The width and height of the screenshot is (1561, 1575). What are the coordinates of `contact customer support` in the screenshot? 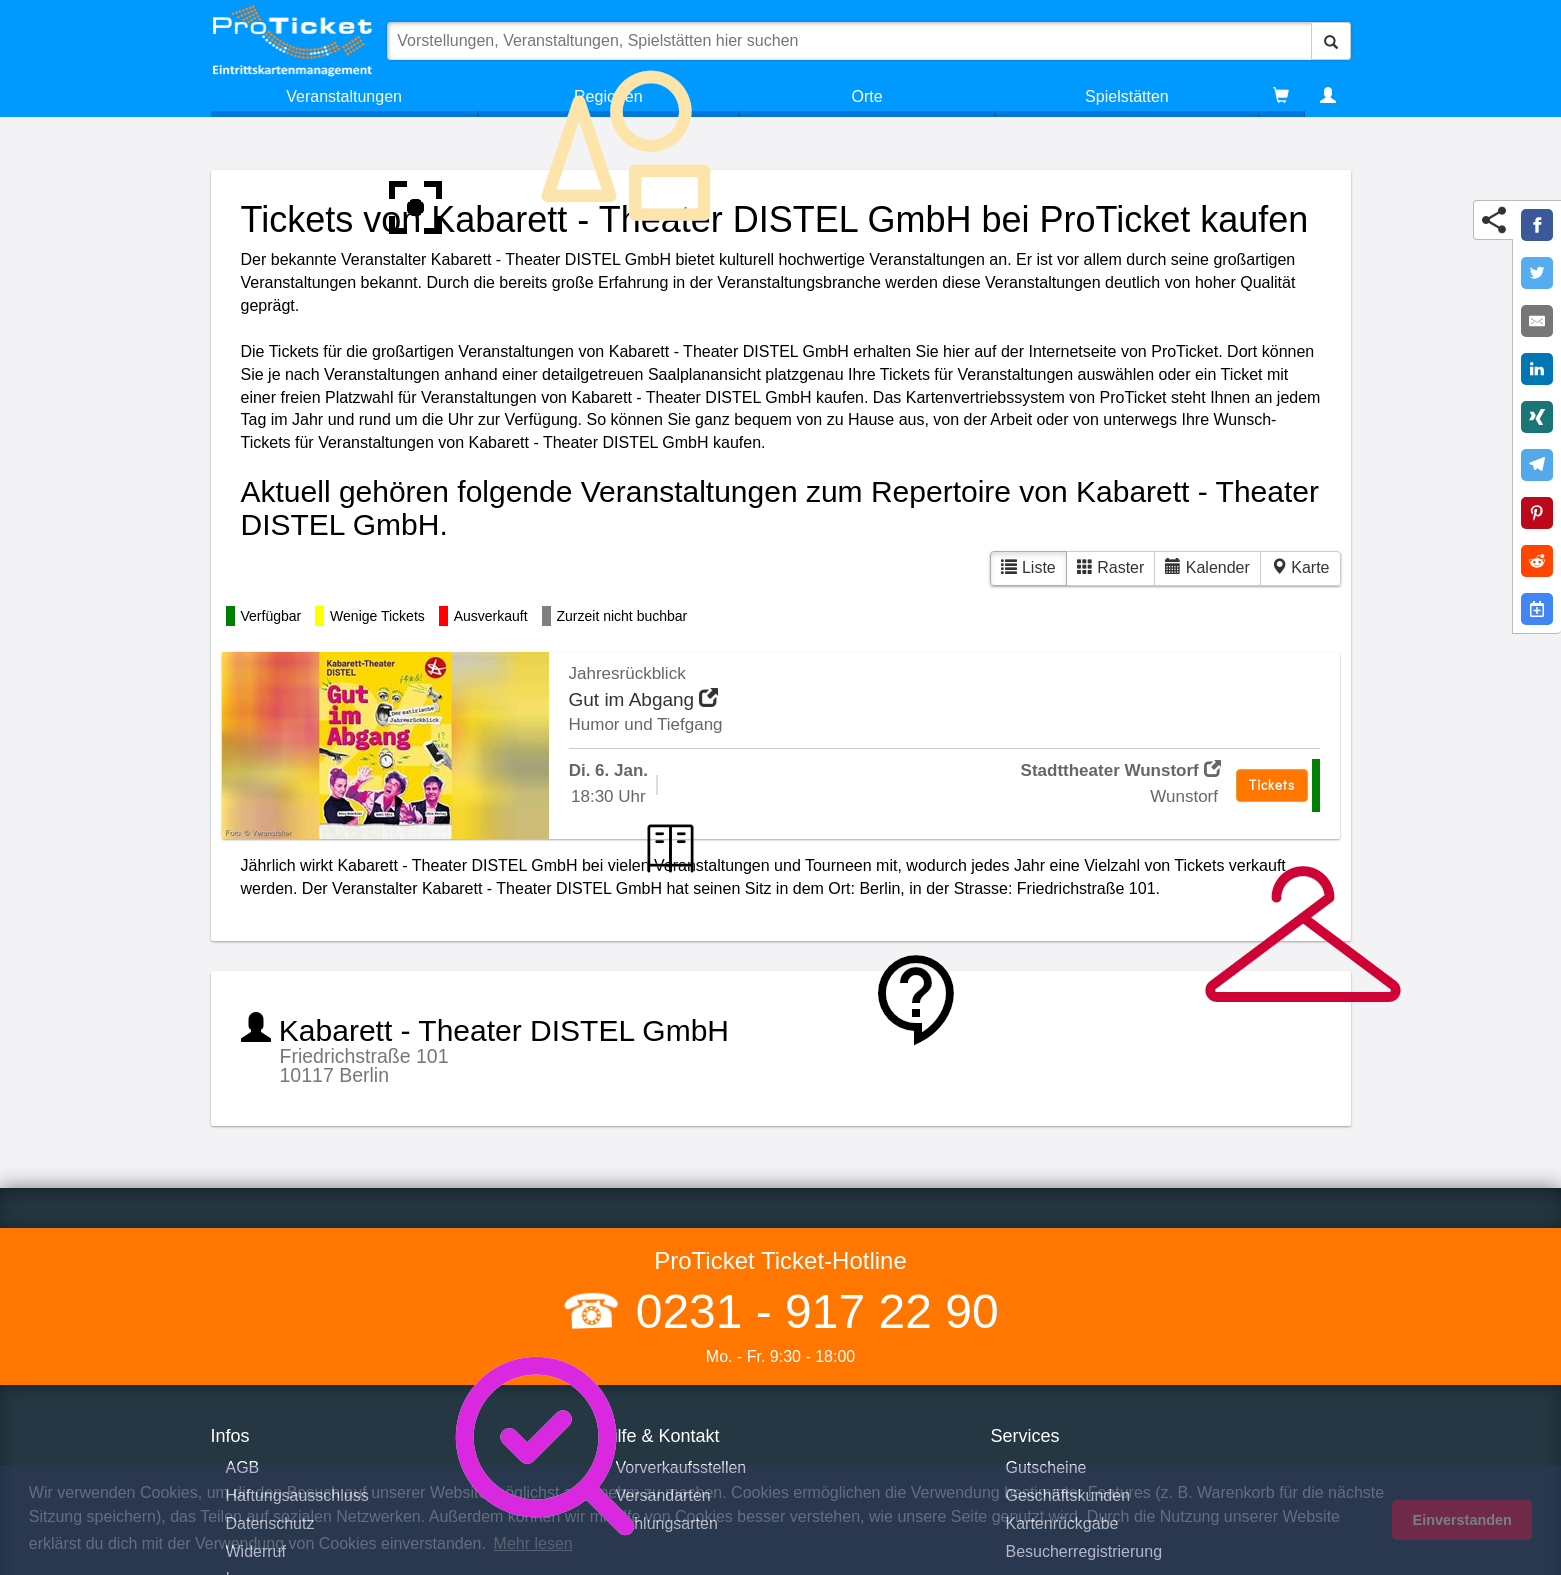 It's located at (918, 999).